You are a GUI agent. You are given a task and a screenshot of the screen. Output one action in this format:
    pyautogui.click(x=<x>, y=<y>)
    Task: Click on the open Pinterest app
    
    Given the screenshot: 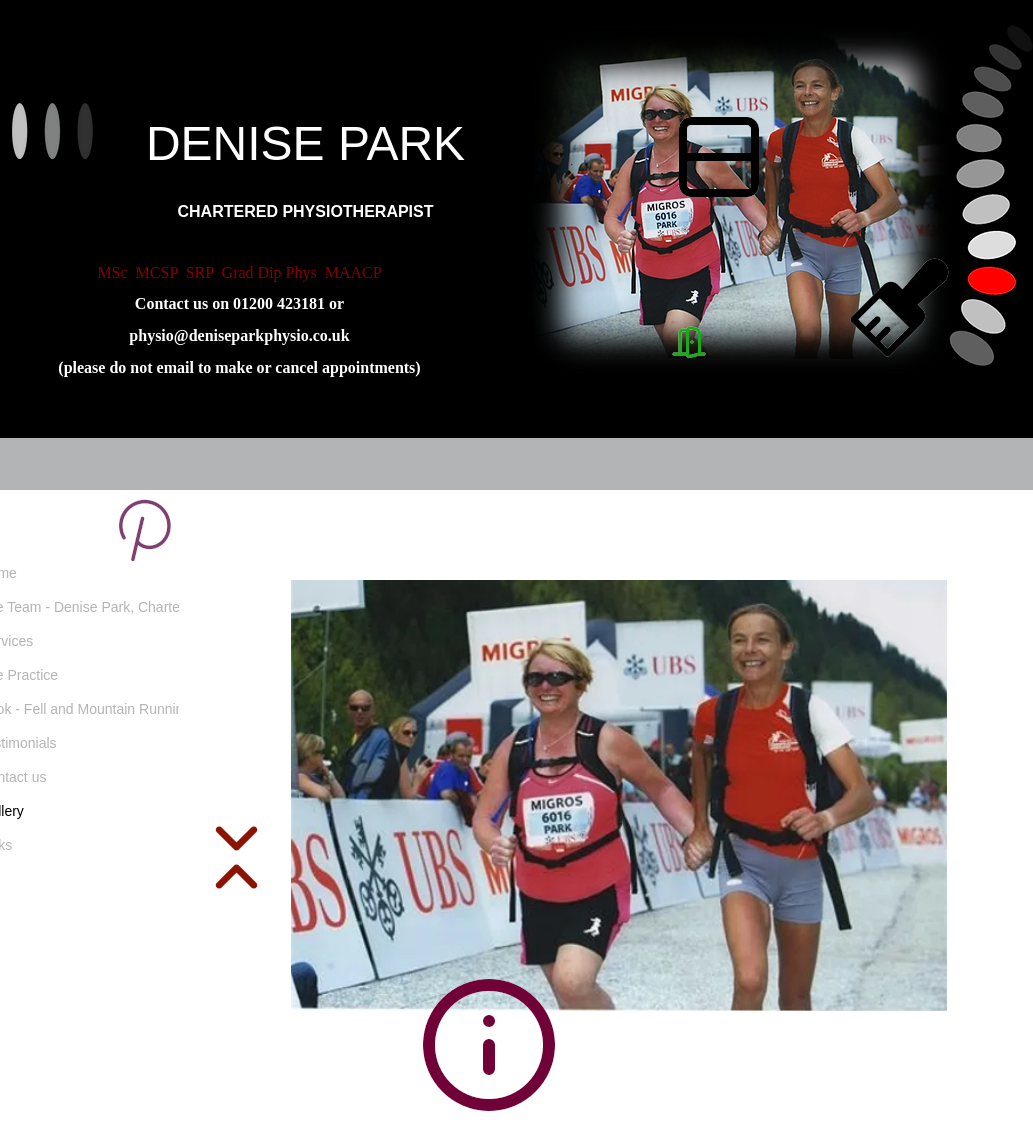 What is the action you would take?
    pyautogui.click(x=142, y=530)
    